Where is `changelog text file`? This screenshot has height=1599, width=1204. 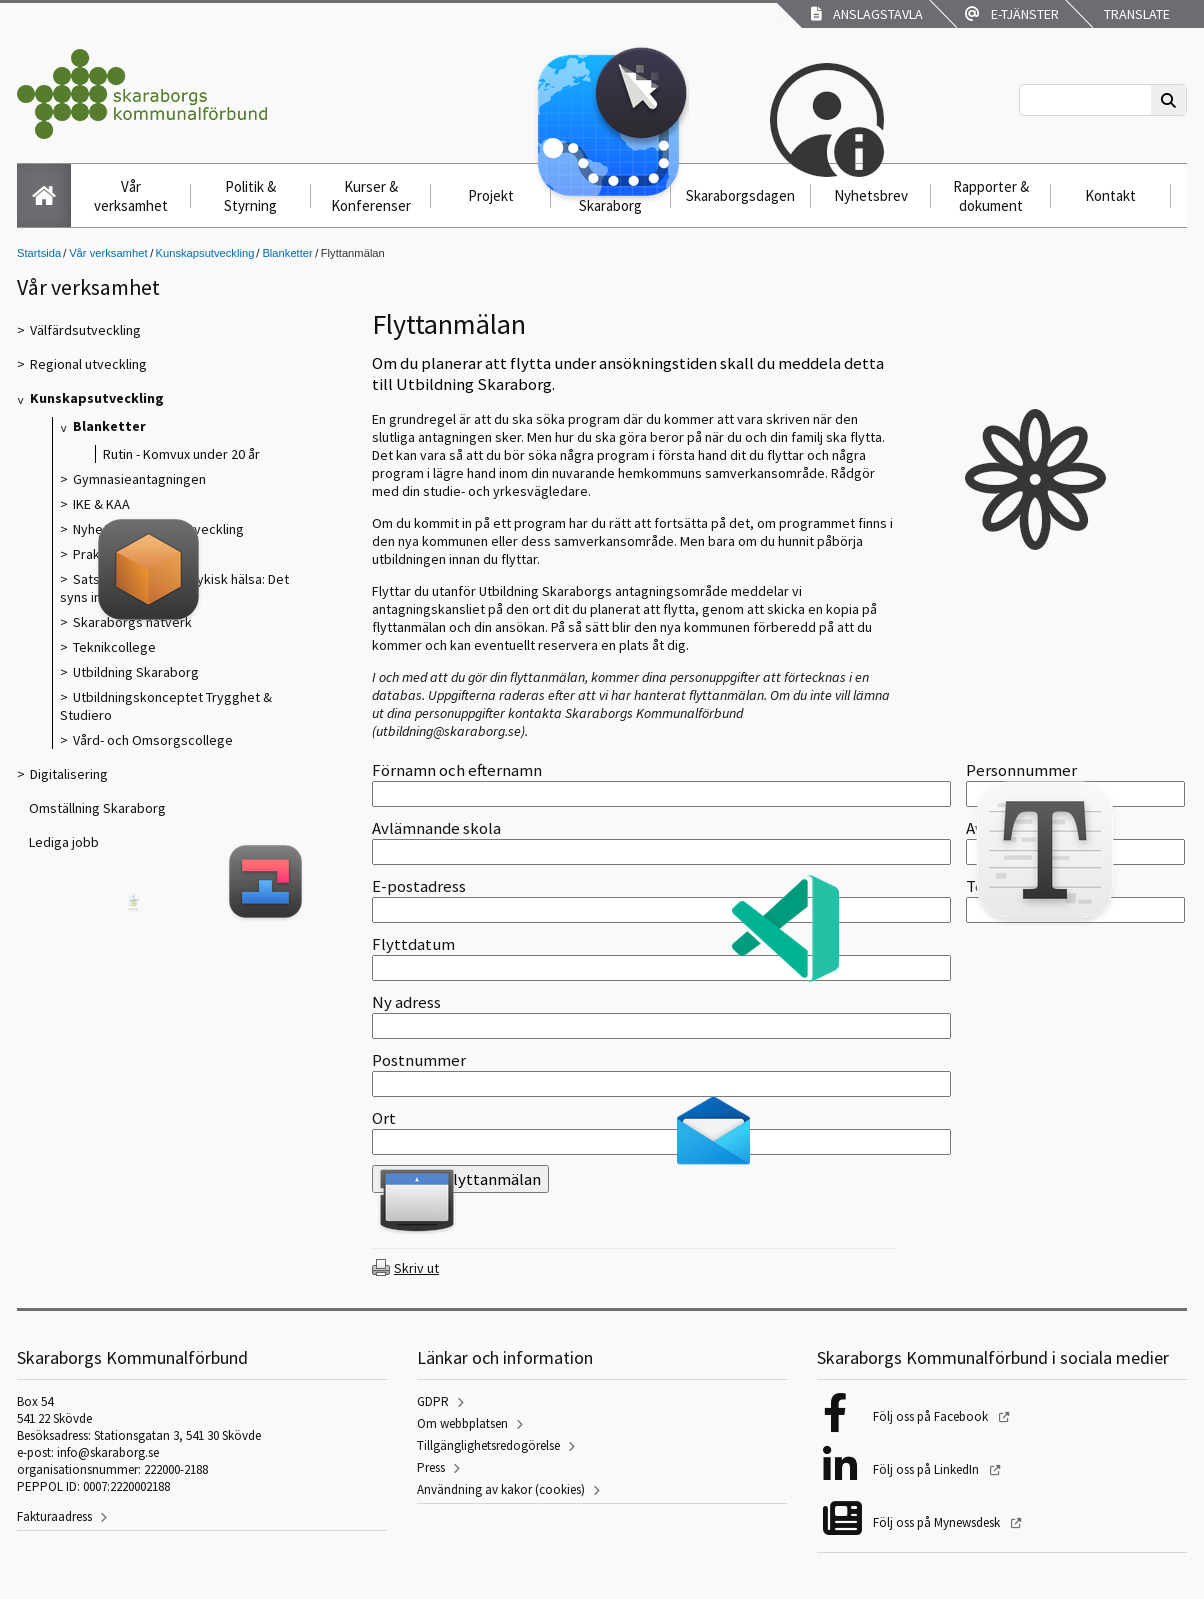 changelog text file is located at coordinates (133, 903).